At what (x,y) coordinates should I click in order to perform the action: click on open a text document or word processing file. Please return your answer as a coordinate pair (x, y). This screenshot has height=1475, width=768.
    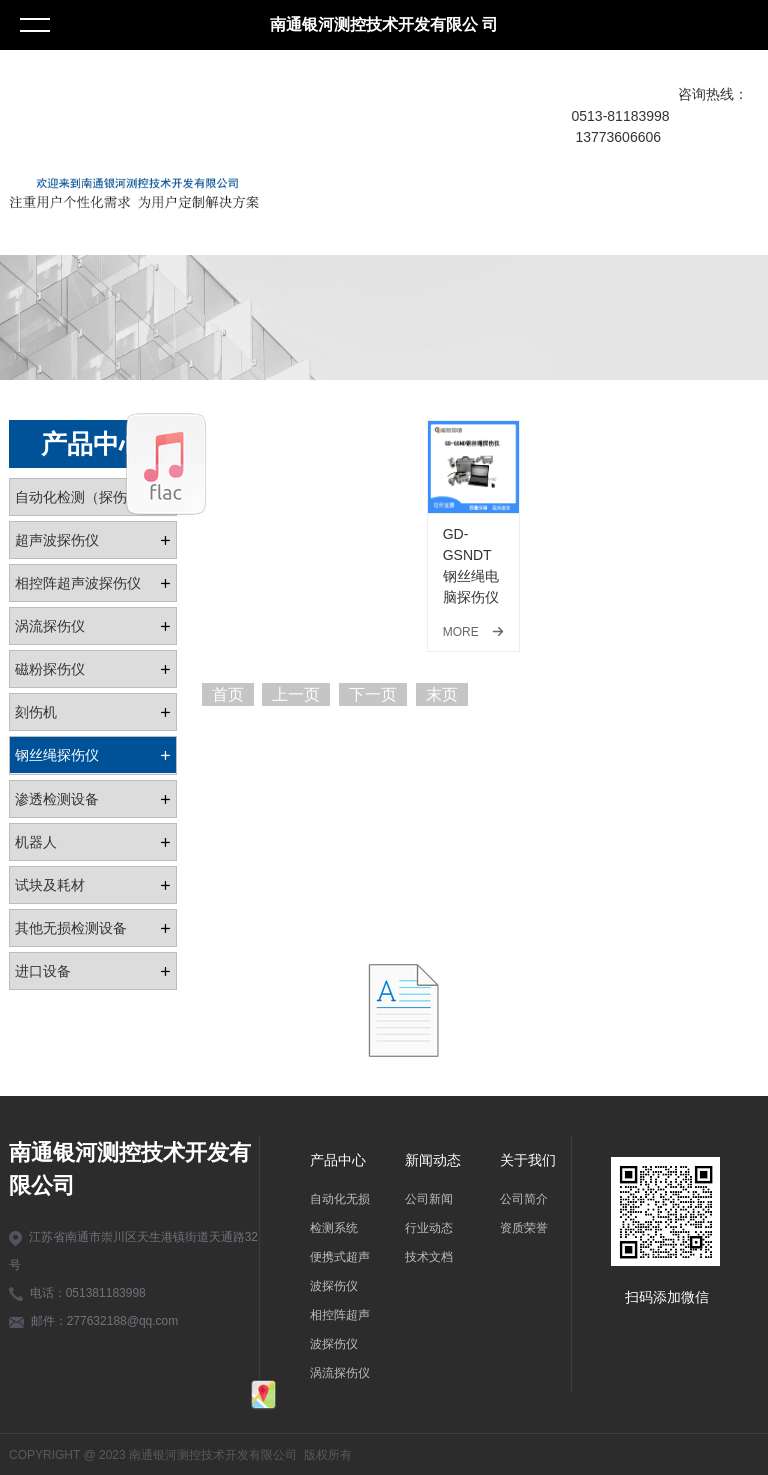
    Looking at the image, I should click on (403, 1010).